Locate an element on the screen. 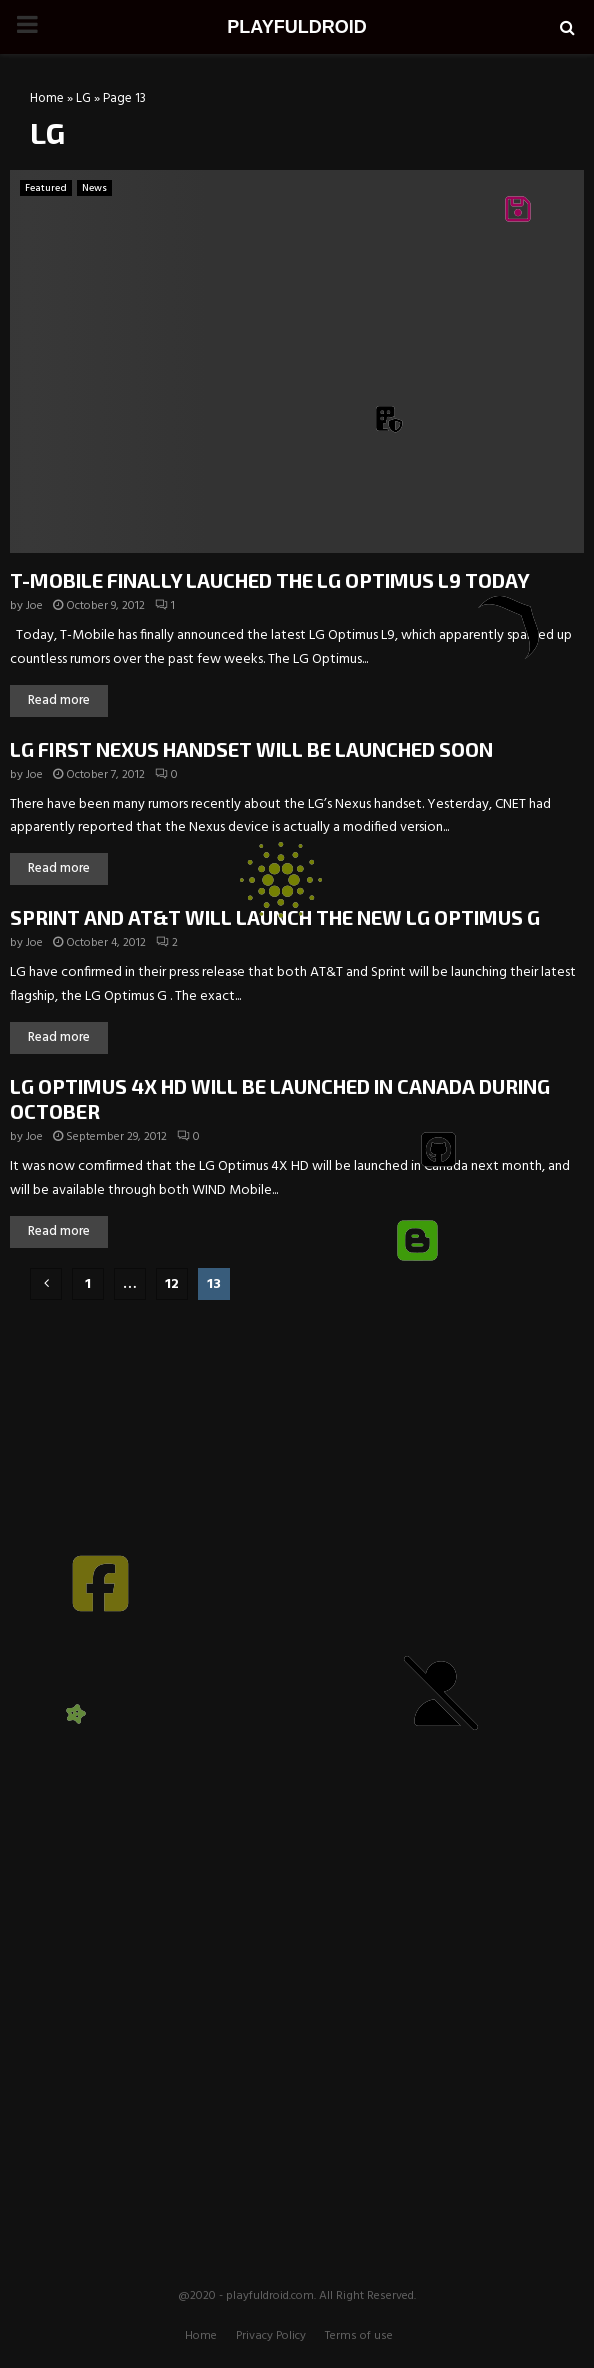  block or remove a user is located at coordinates (441, 1693).